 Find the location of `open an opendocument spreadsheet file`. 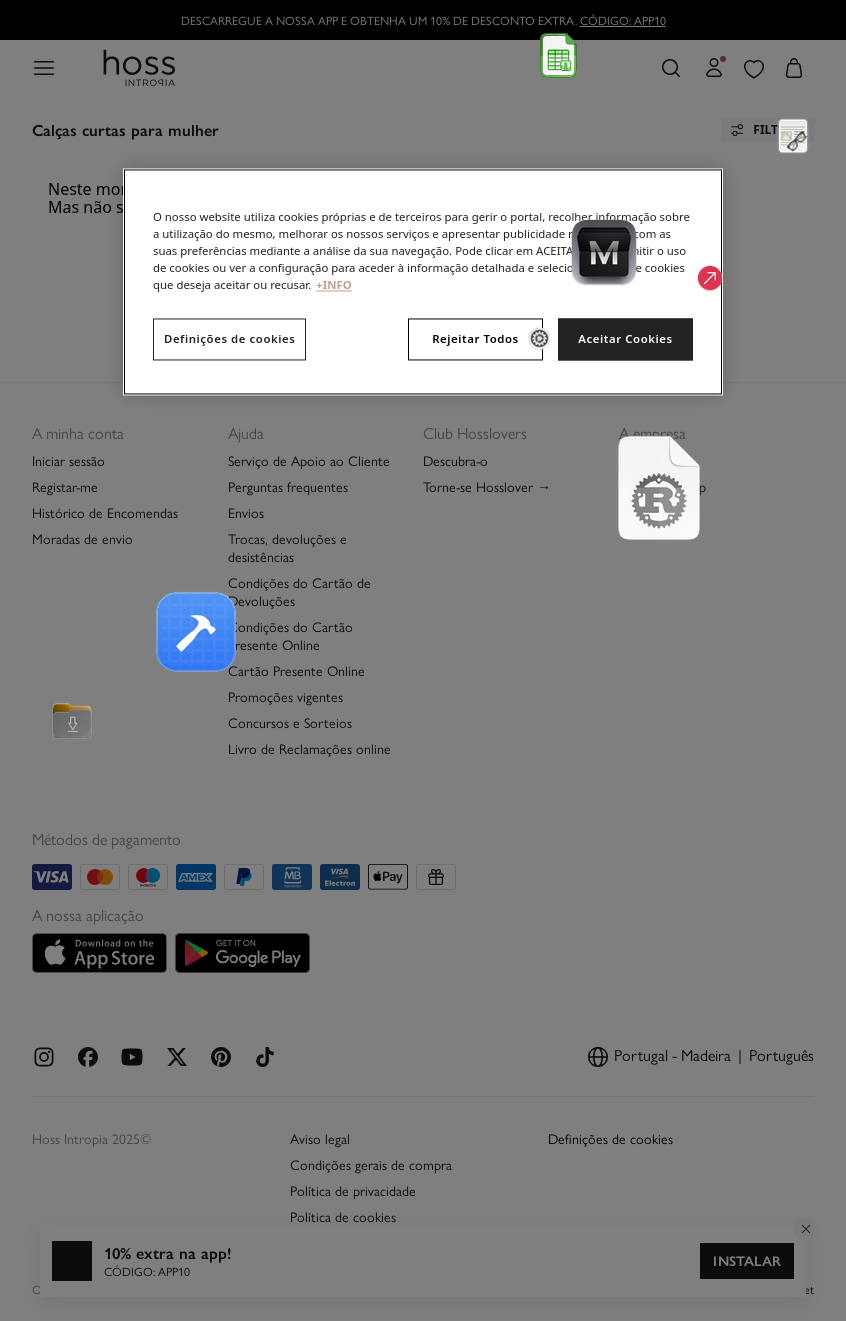

open an opendocument spreadsheet file is located at coordinates (558, 55).